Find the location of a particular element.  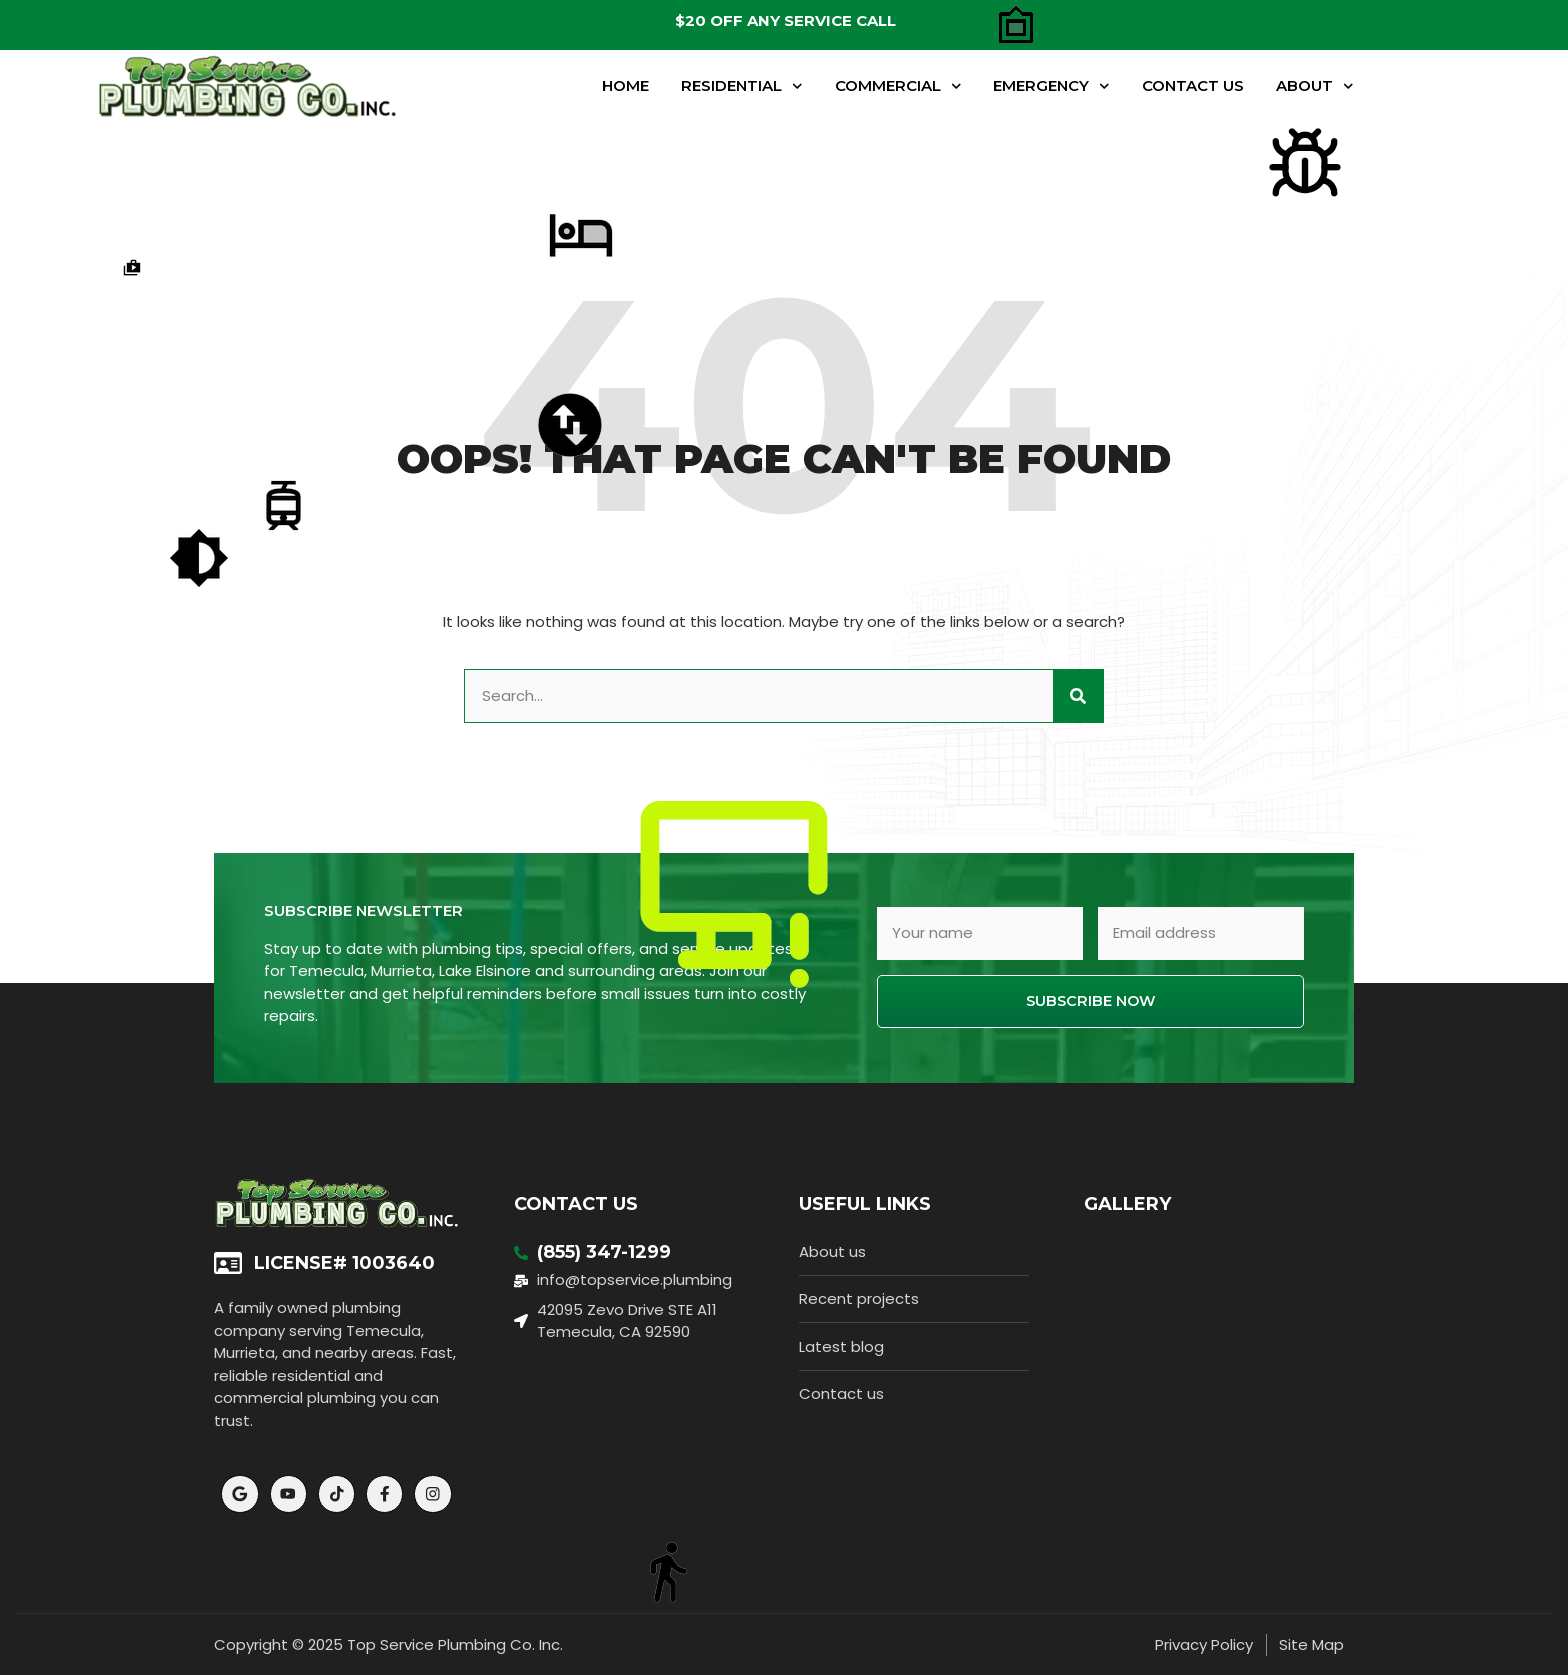

add a frame or border to an image is located at coordinates (1016, 26).